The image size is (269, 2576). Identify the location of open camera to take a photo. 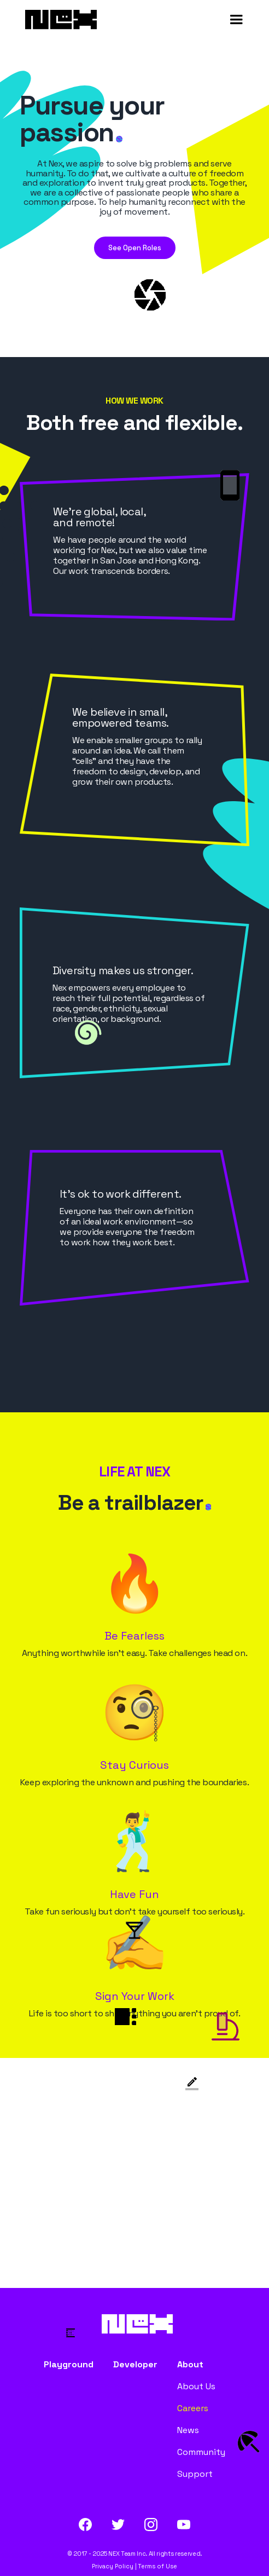
(150, 295).